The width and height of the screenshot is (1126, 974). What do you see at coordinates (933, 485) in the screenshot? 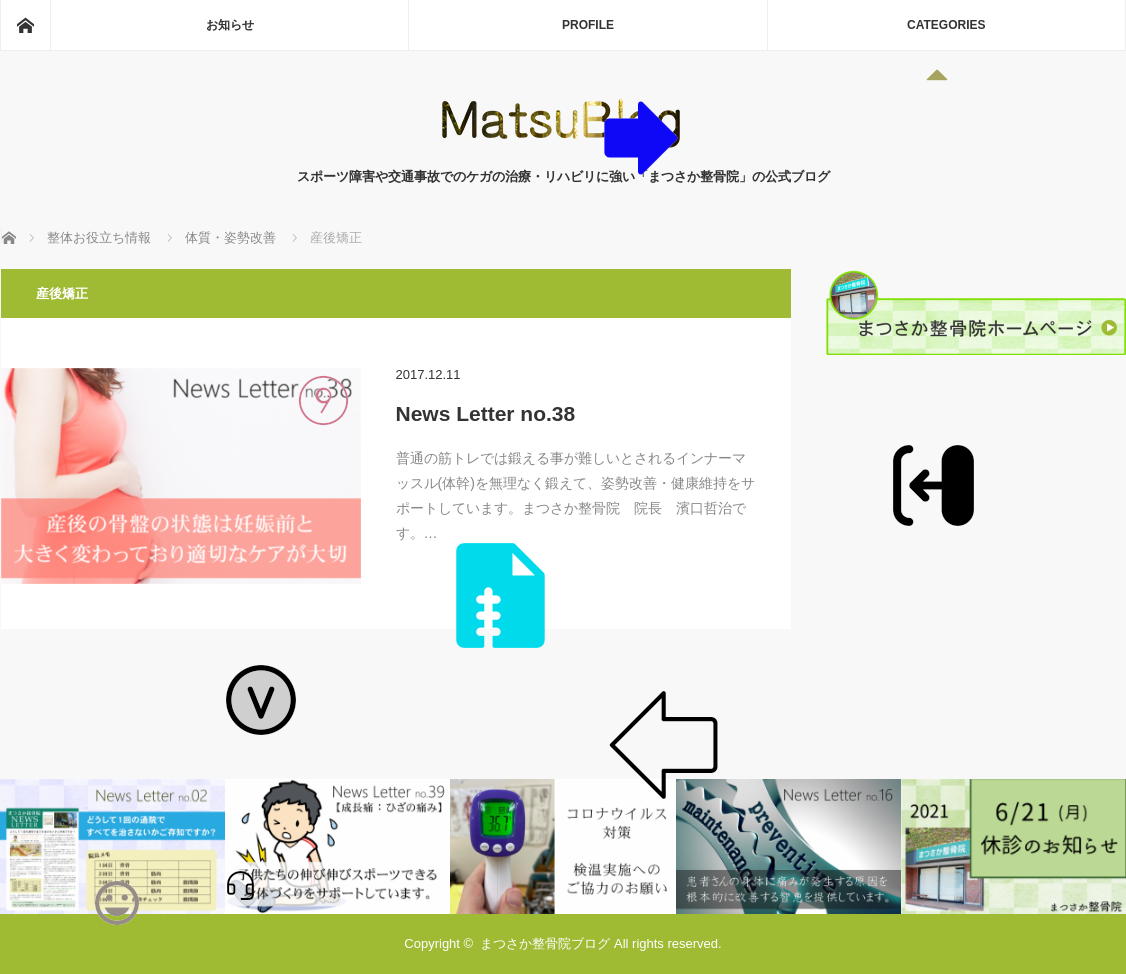
I see `move element to the left` at bounding box center [933, 485].